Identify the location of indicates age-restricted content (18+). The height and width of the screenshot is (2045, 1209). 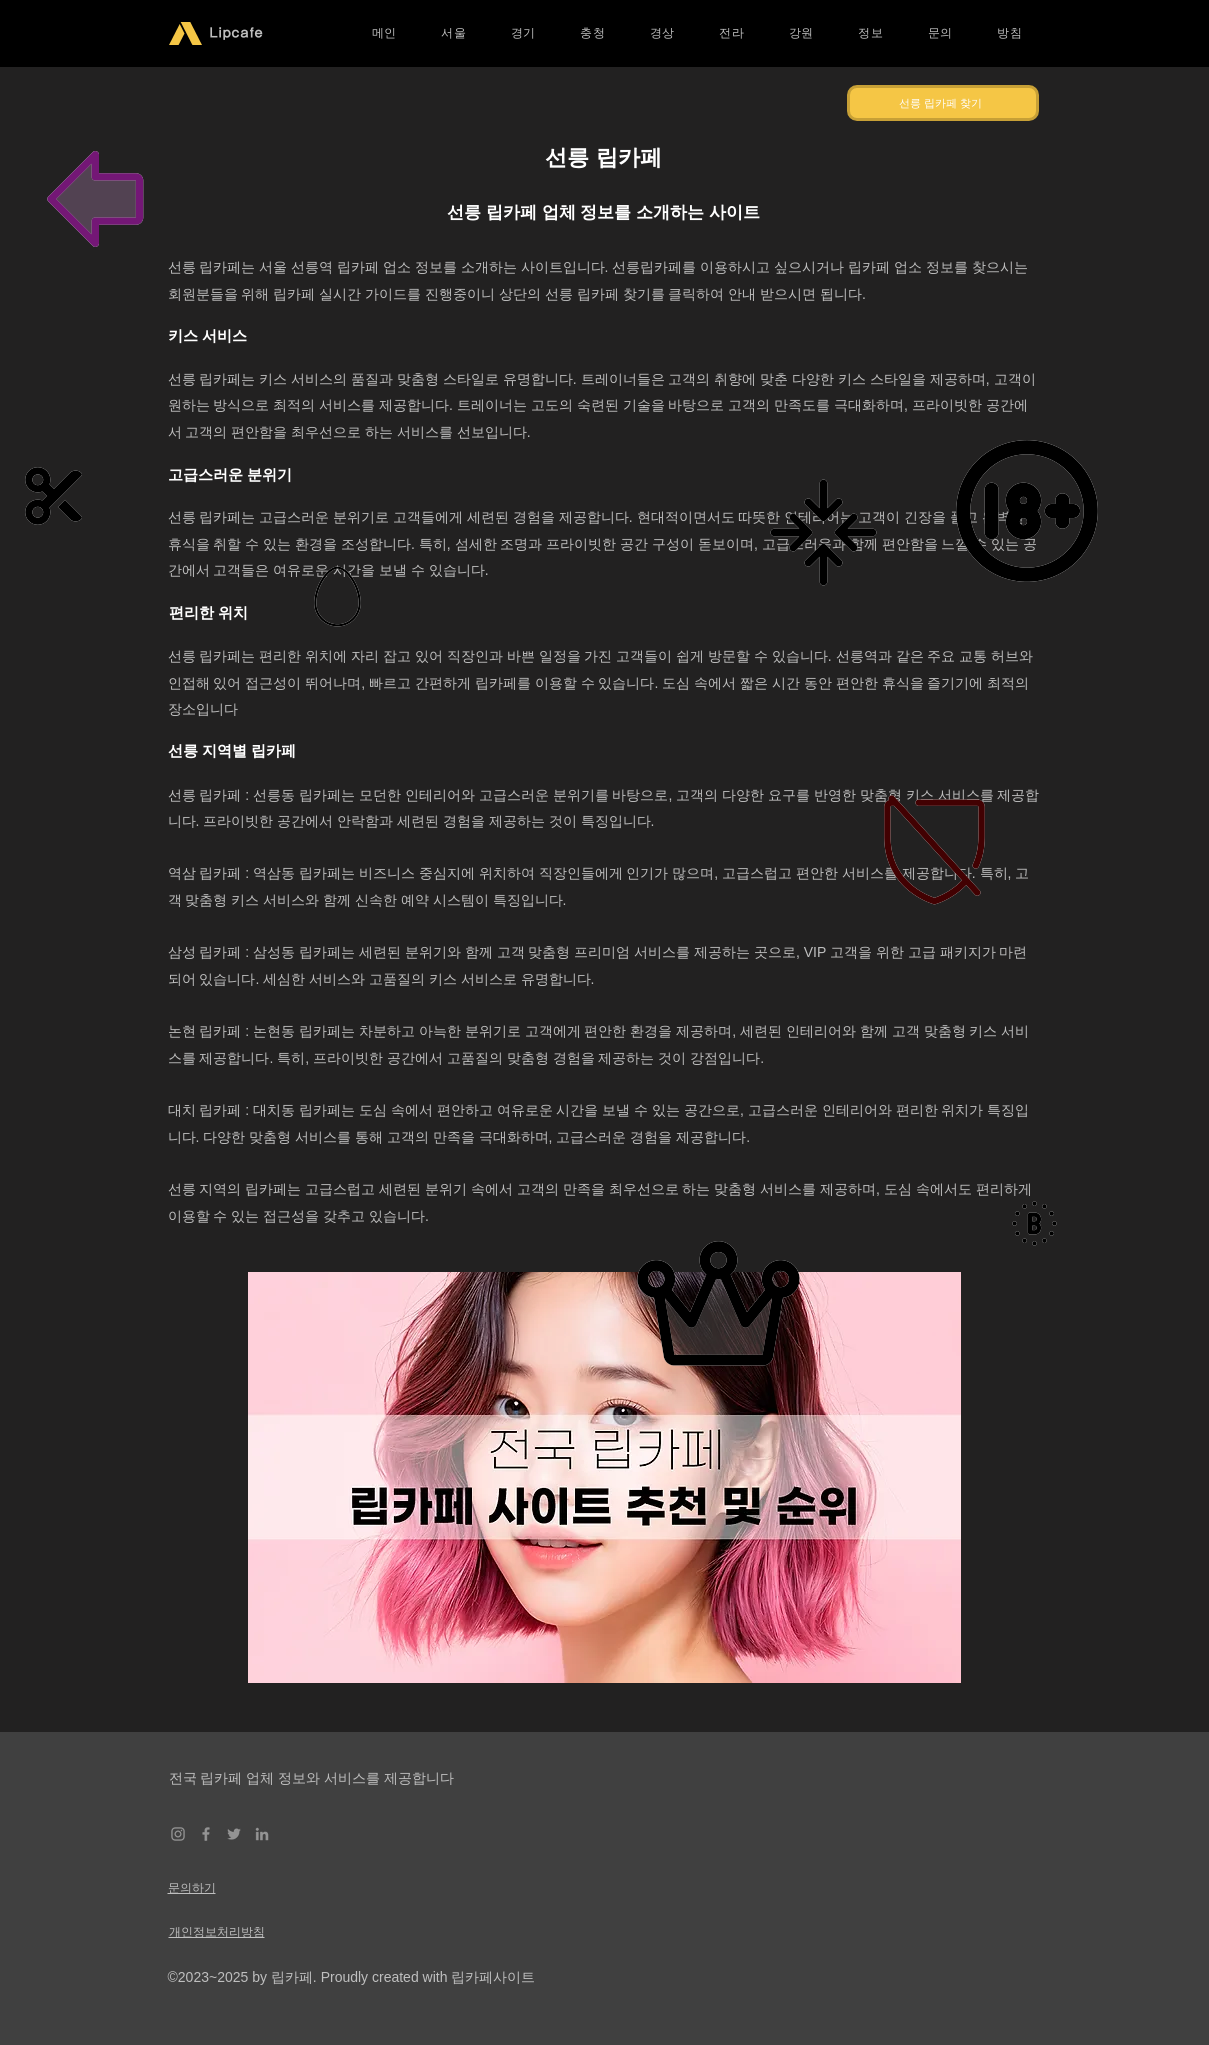
(1027, 511).